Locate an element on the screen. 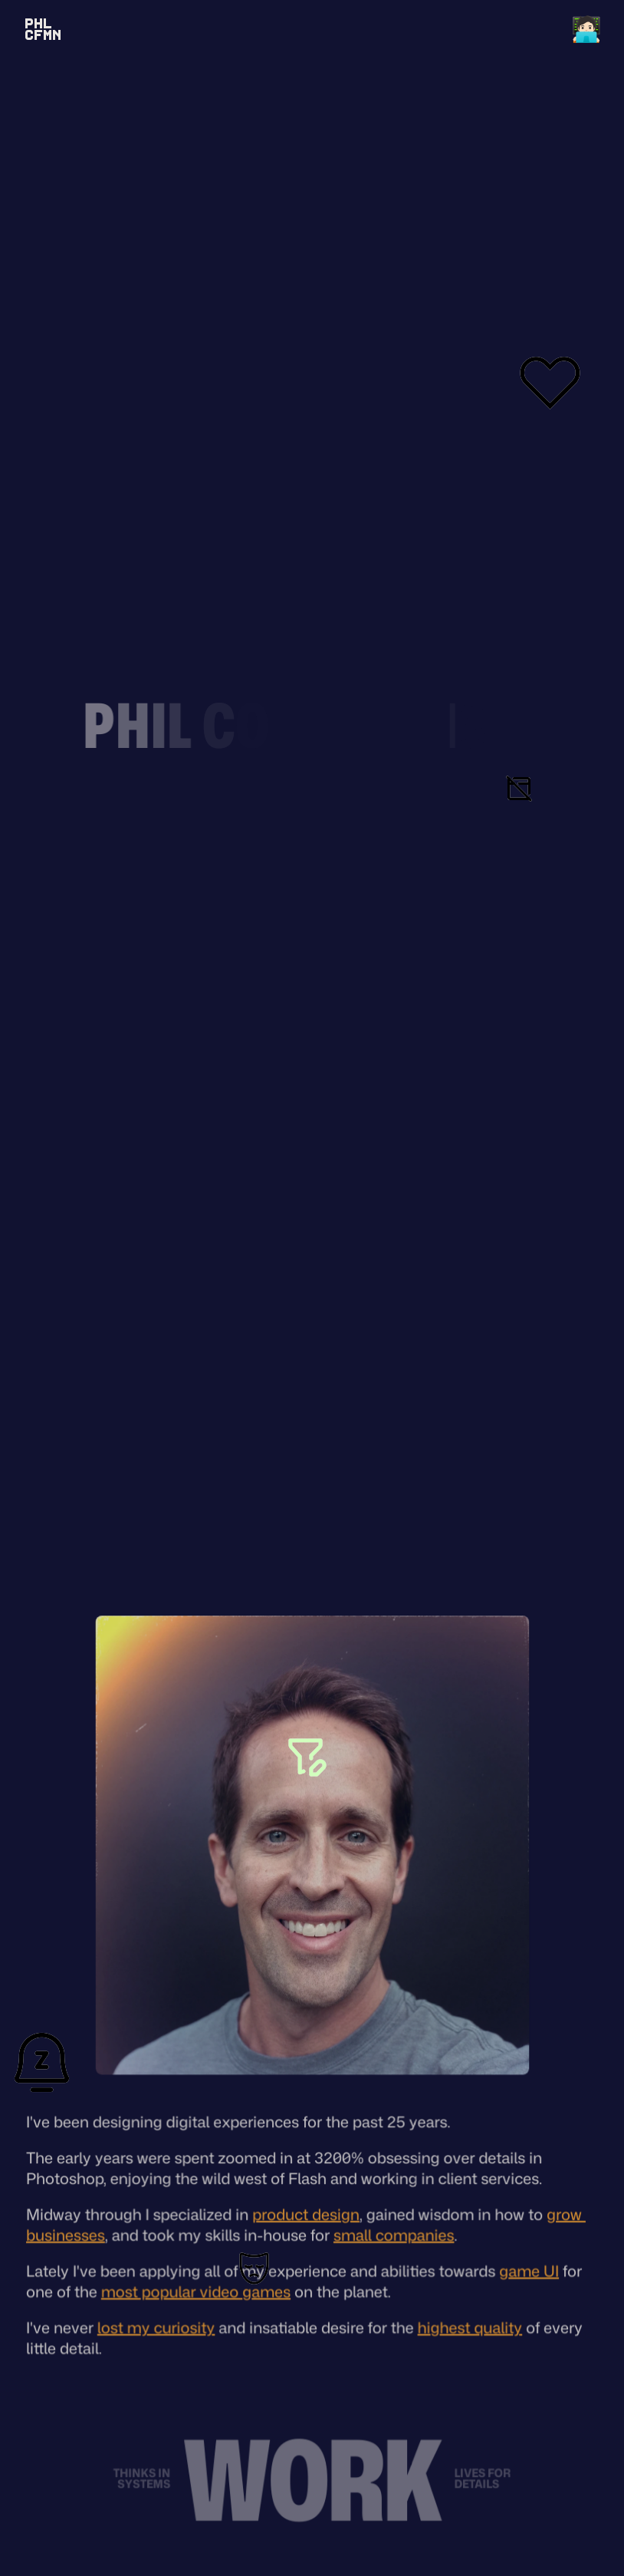 This screenshot has height=2576, width=624. browser window disabled or unavailable is located at coordinates (519, 789).